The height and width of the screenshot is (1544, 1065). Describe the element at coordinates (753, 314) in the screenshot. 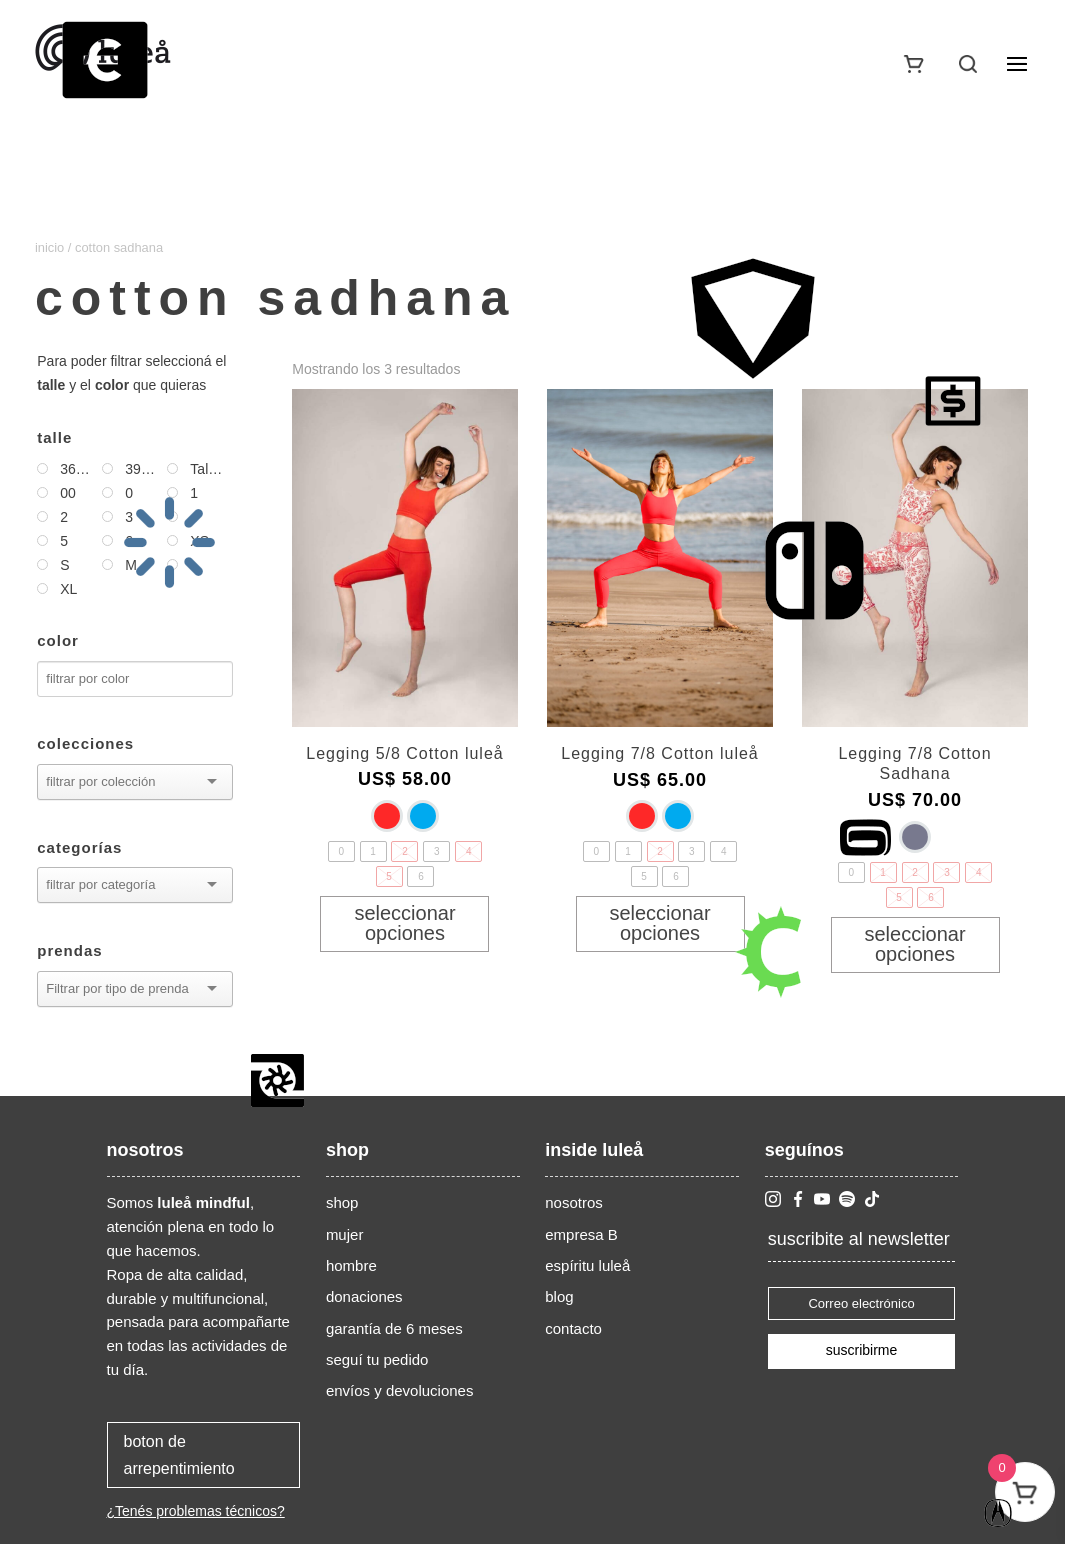

I see `openbase logo` at that location.